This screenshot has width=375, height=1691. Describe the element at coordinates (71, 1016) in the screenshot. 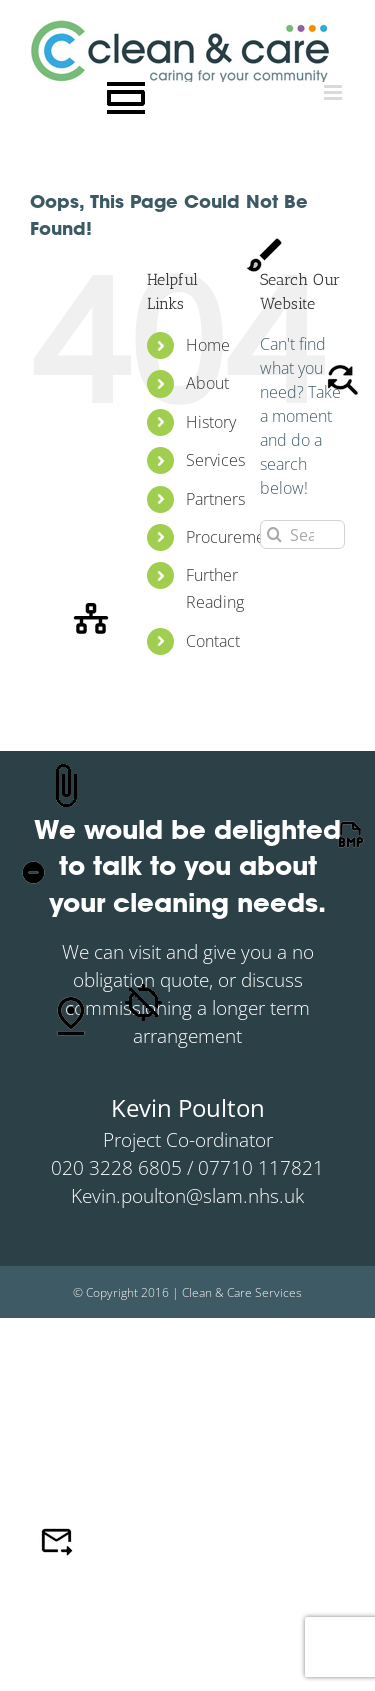

I see `drop a pin on the map` at that location.